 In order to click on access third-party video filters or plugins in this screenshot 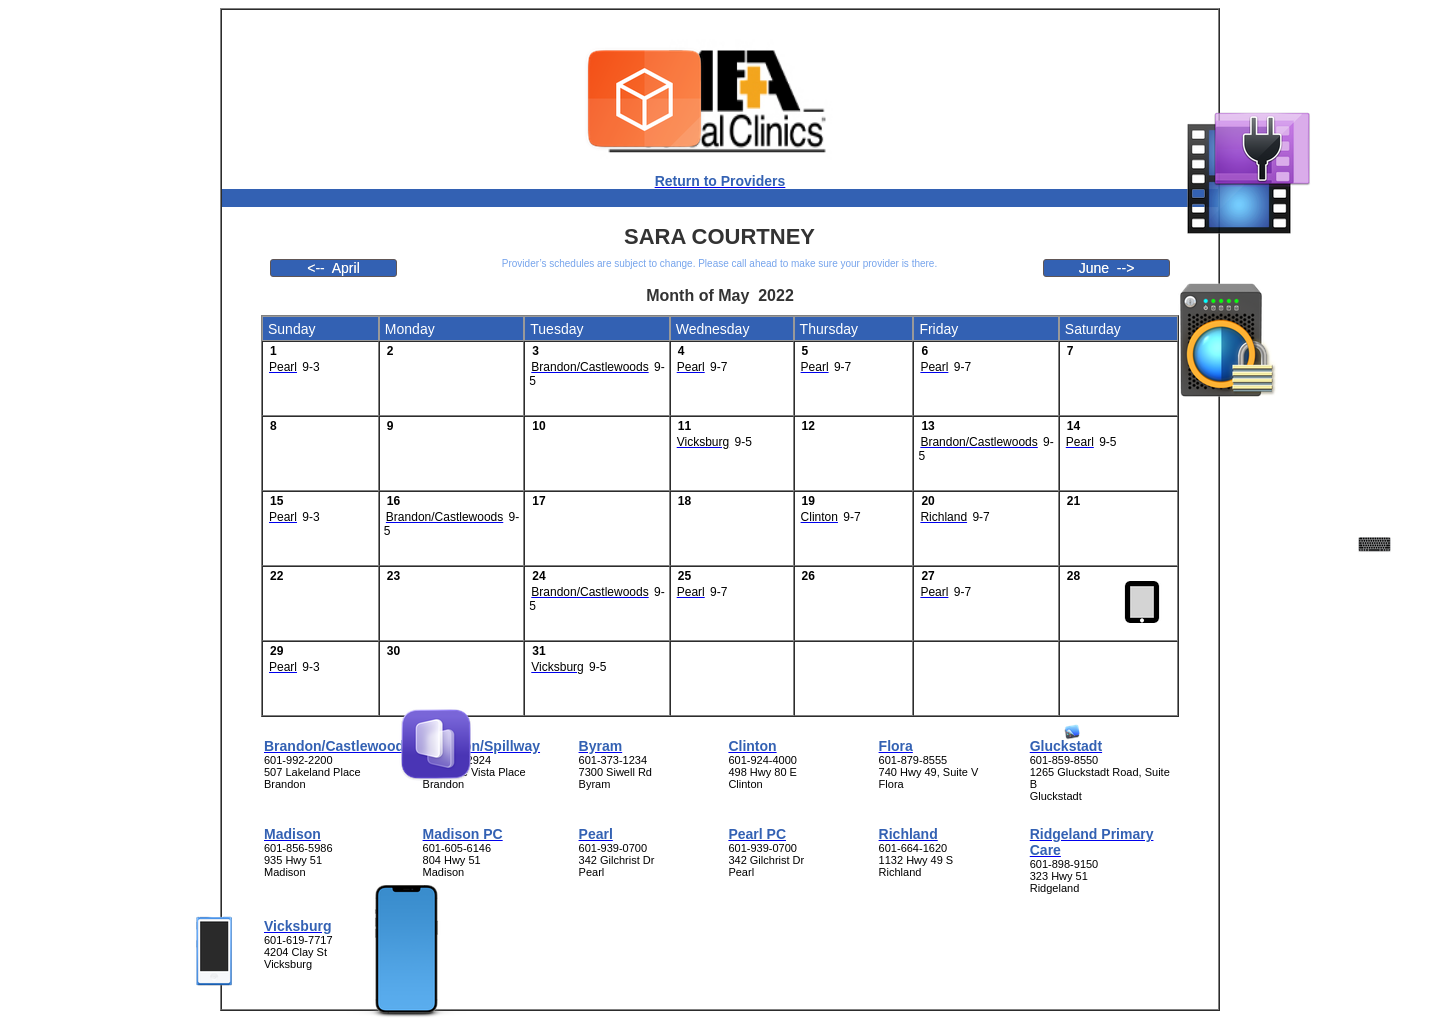, I will do `click(1248, 172)`.